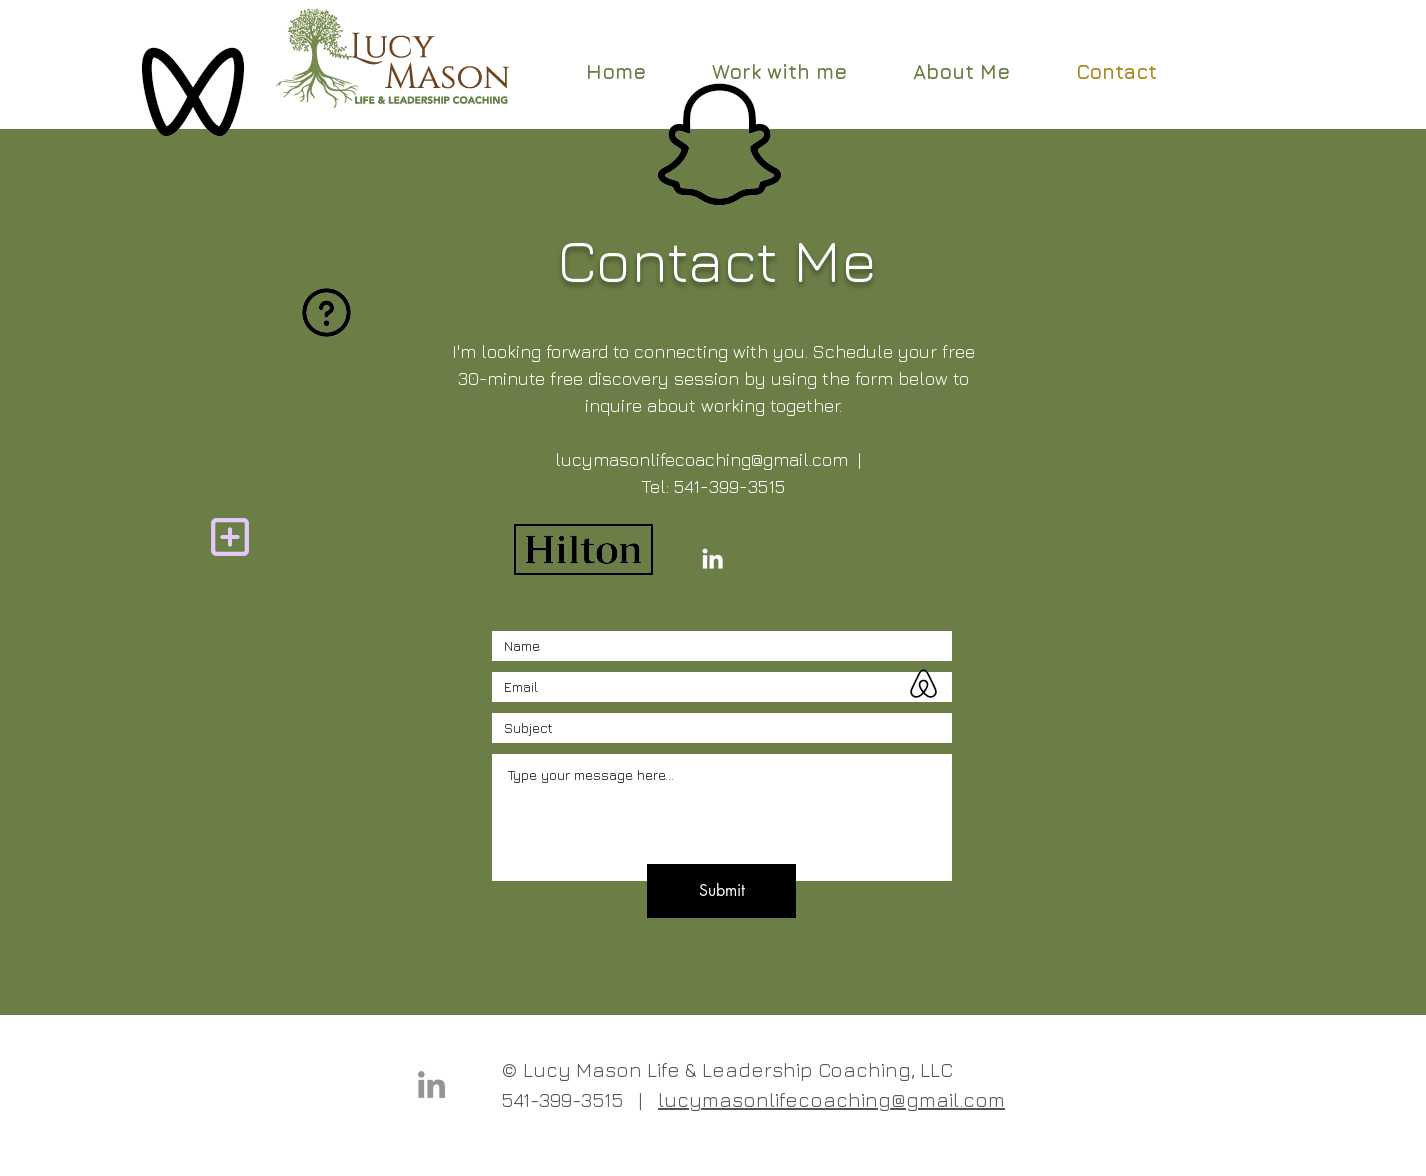 The width and height of the screenshot is (1426, 1176). Describe the element at coordinates (719, 144) in the screenshot. I see `open snapchat app` at that location.